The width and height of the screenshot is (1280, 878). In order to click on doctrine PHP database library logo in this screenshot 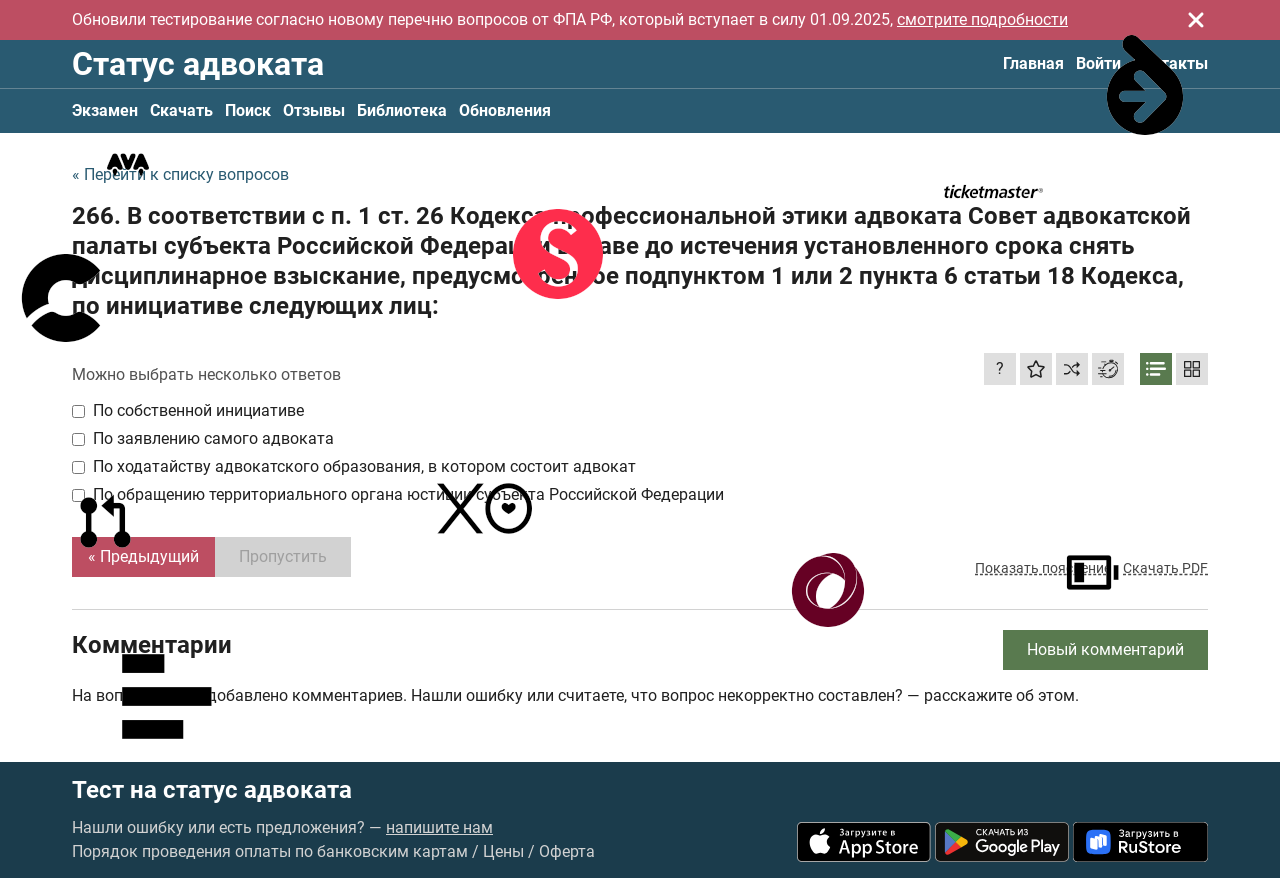, I will do `click(1145, 85)`.